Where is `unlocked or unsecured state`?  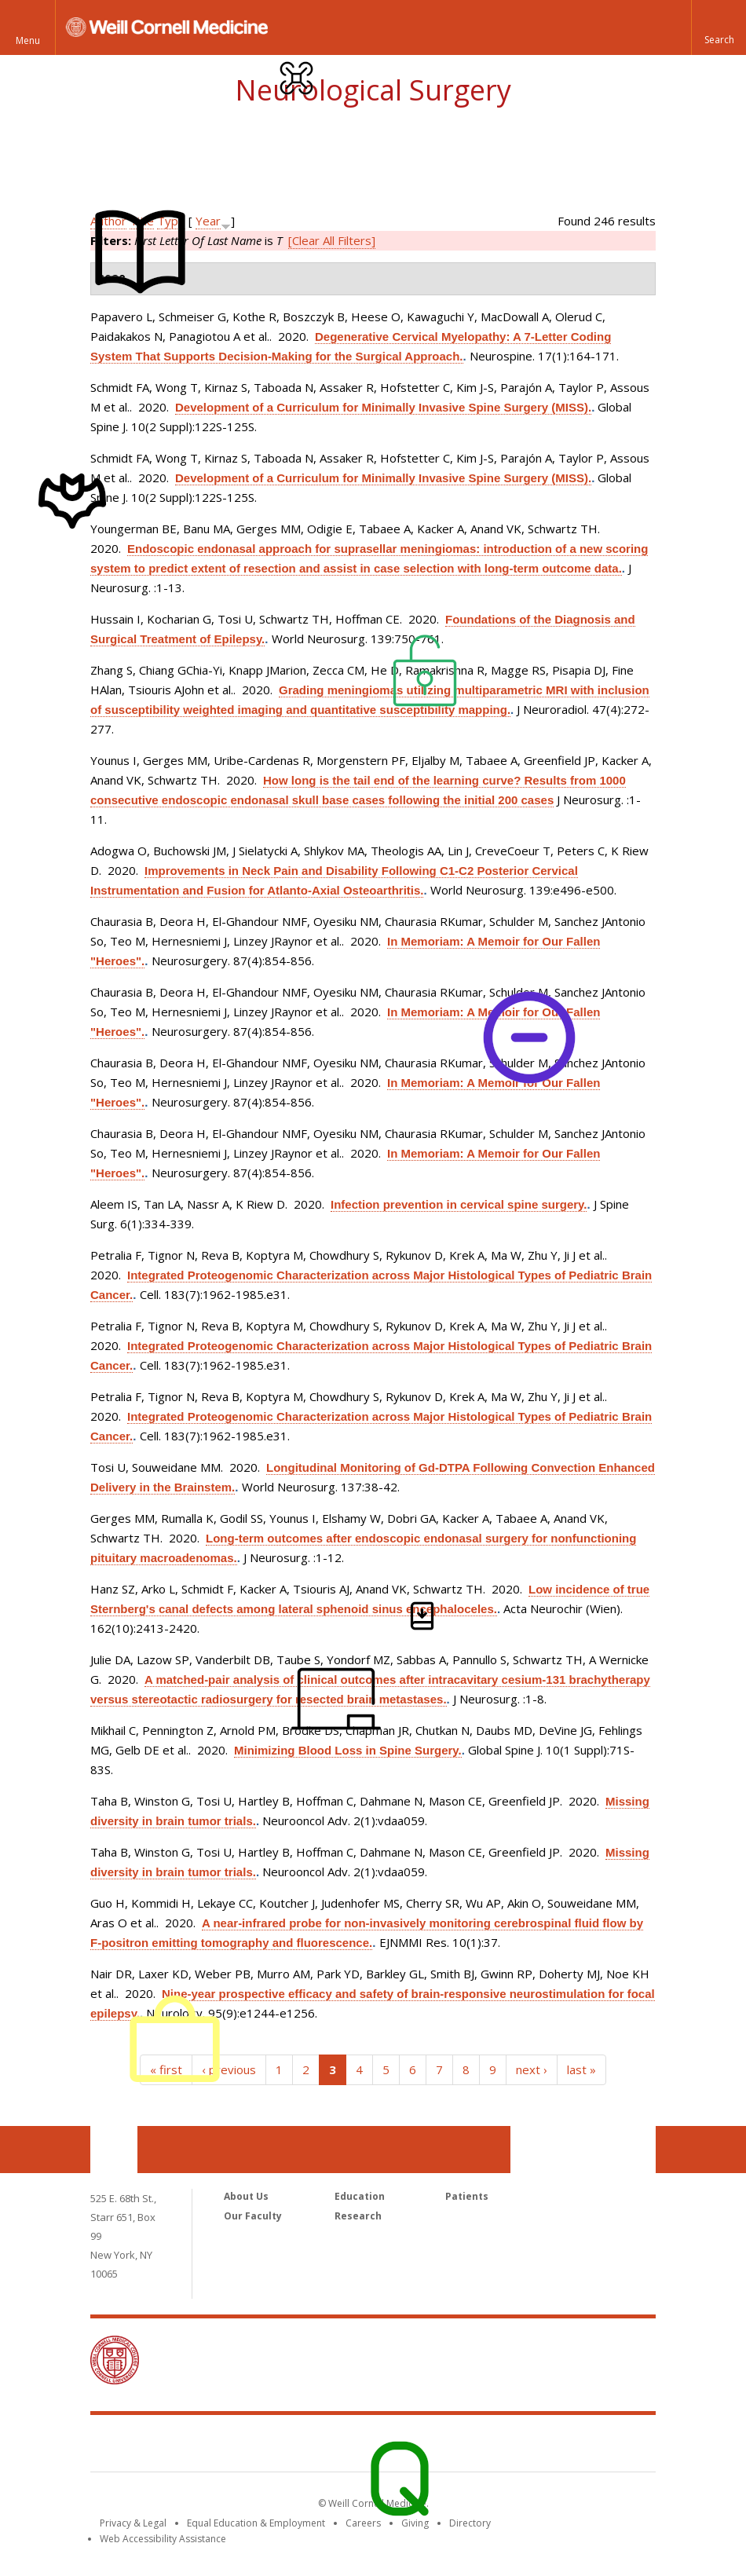
unlocked or unsecured state is located at coordinates (425, 675).